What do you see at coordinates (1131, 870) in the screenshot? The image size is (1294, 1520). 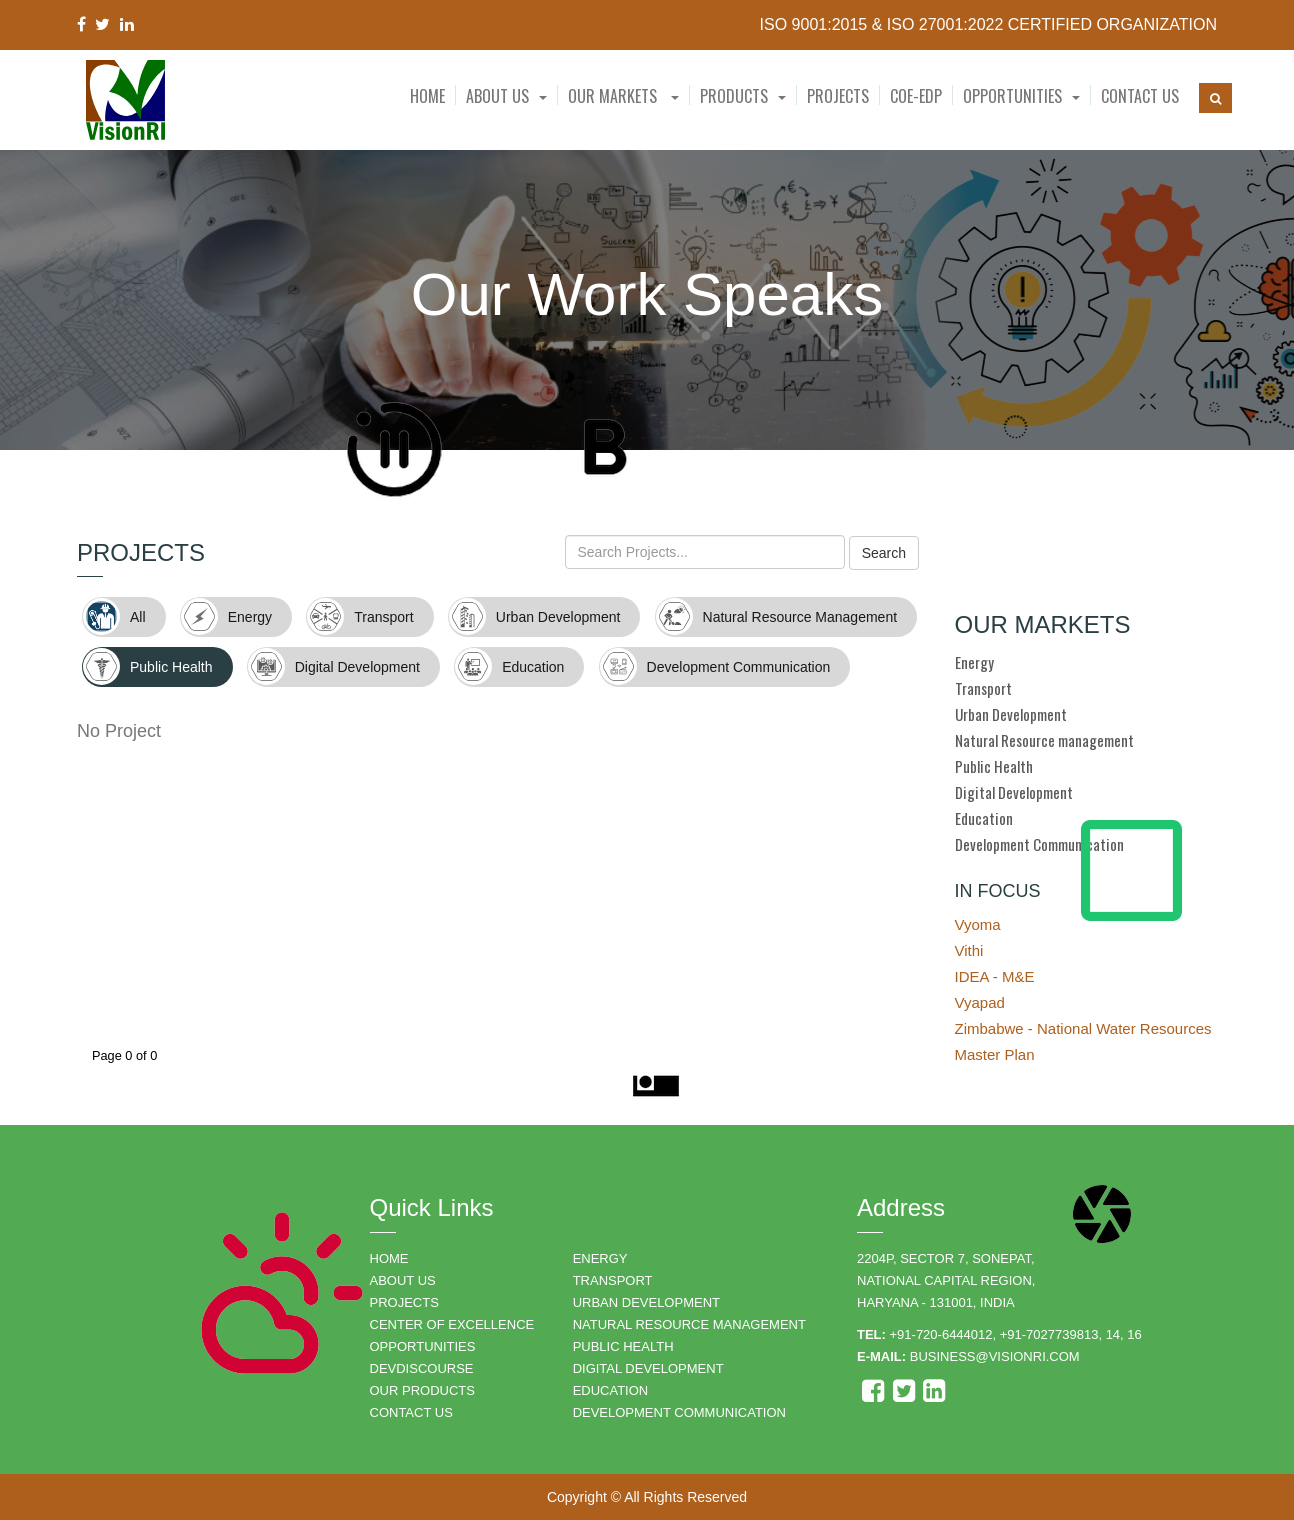 I see `stop media playback` at bounding box center [1131, 870].